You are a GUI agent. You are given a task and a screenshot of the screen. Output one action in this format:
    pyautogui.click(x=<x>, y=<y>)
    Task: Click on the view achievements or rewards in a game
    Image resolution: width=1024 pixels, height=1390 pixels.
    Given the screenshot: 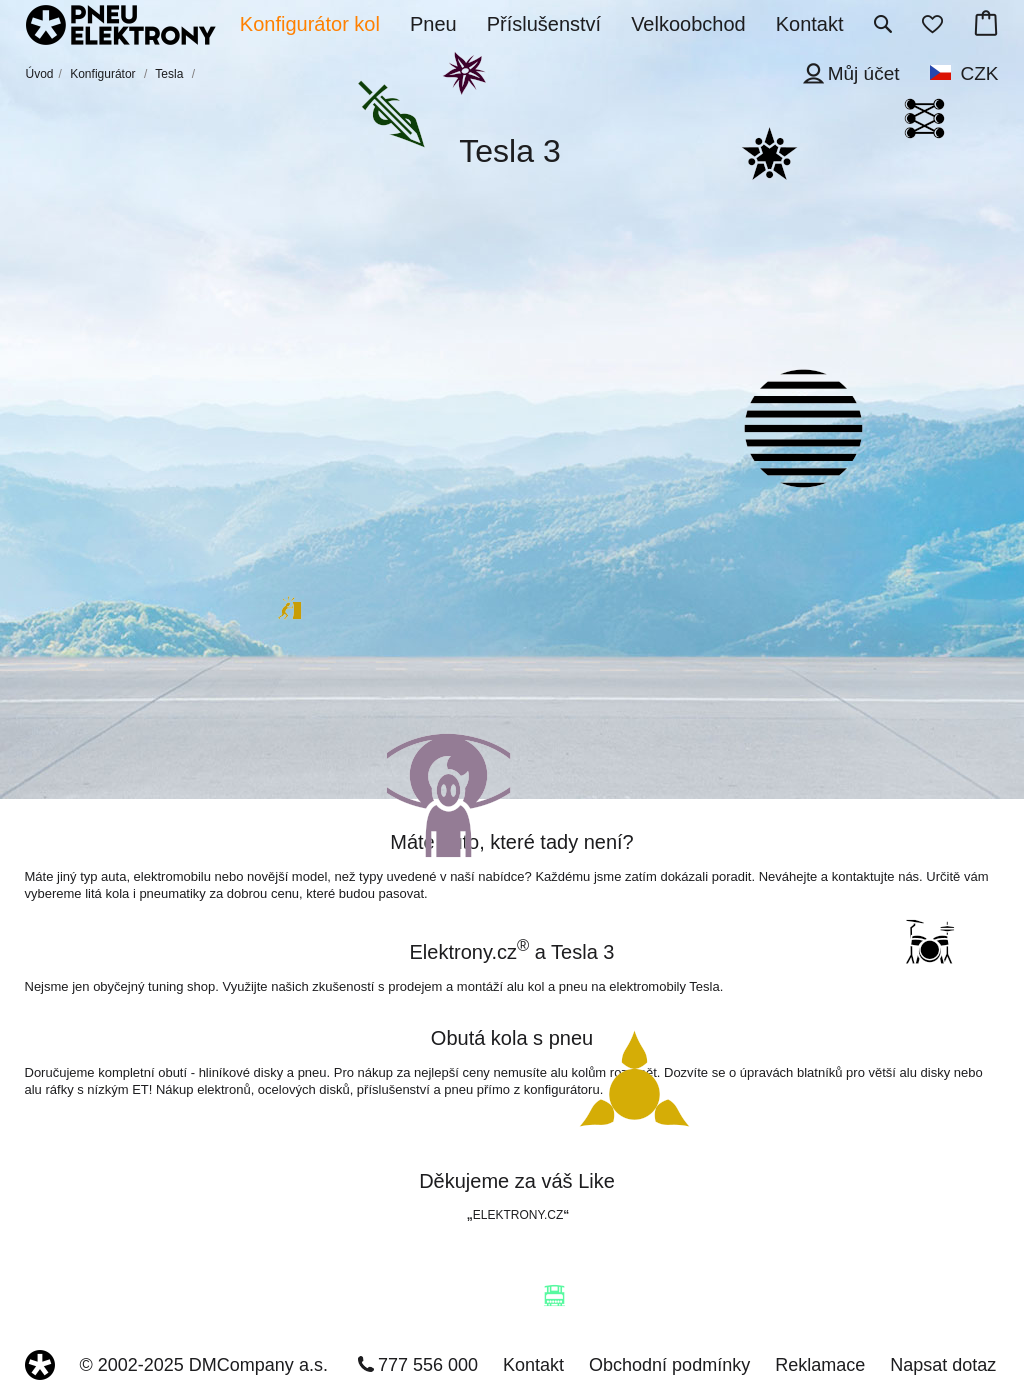 What is the action you would take?
    pyautogui.click(x=769, y=154)
    